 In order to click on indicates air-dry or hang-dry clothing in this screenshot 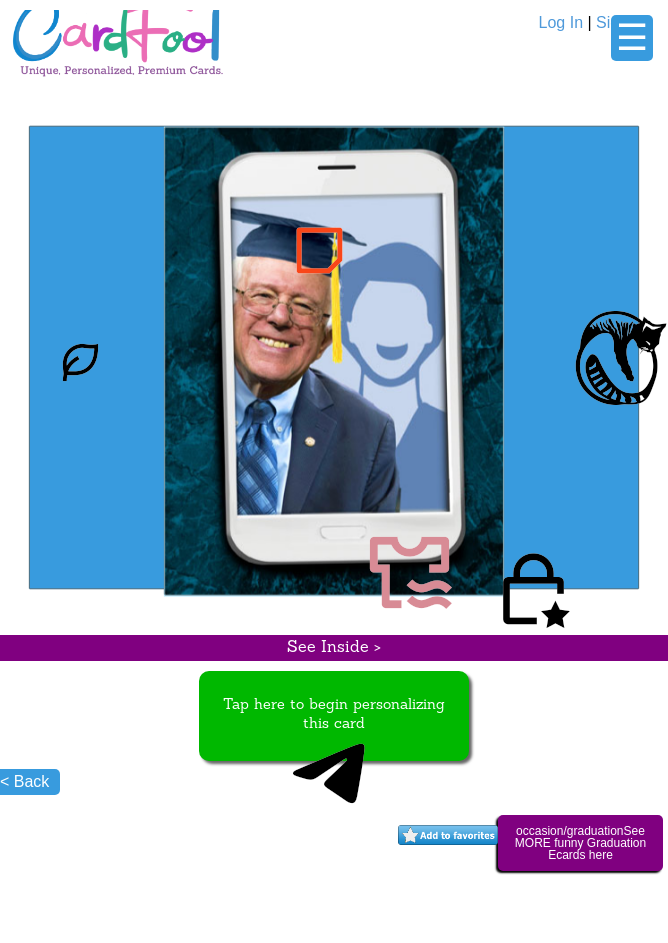, I will do `click(409, 572)`.